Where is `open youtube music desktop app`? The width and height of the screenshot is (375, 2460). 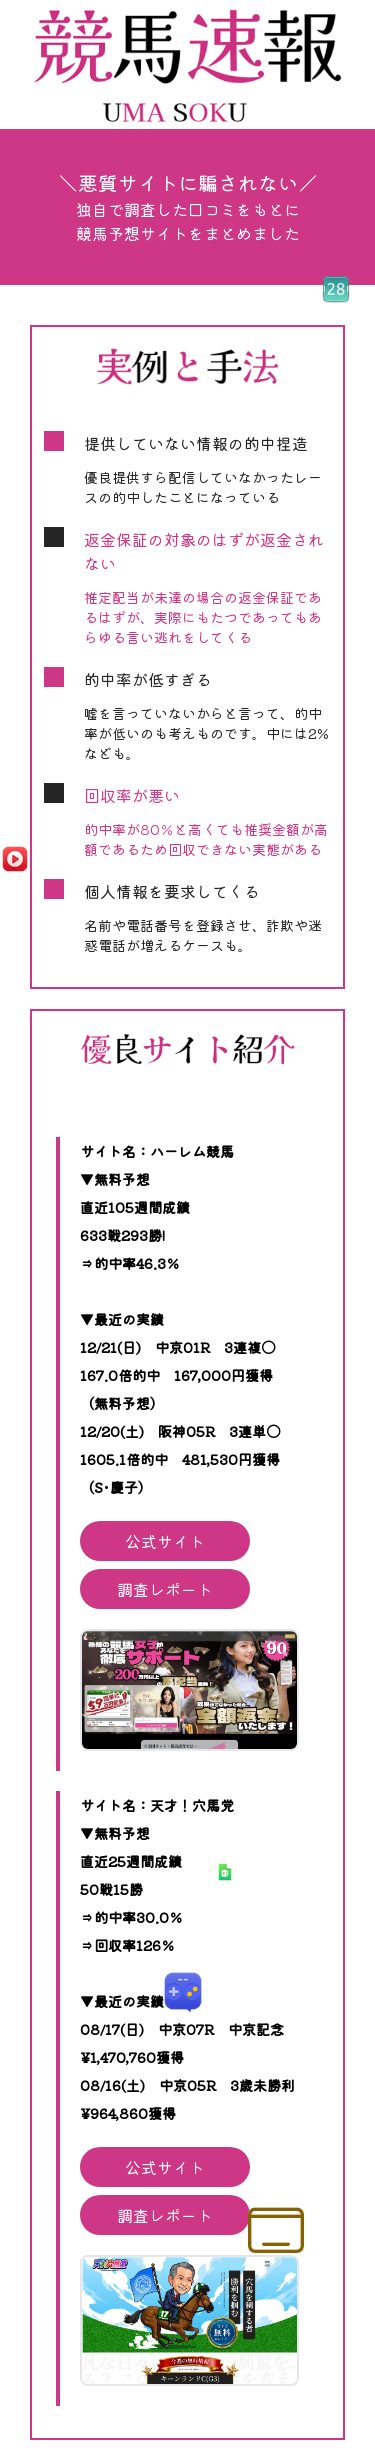
open youtube music desktop app is located at coordinates (15, 859).